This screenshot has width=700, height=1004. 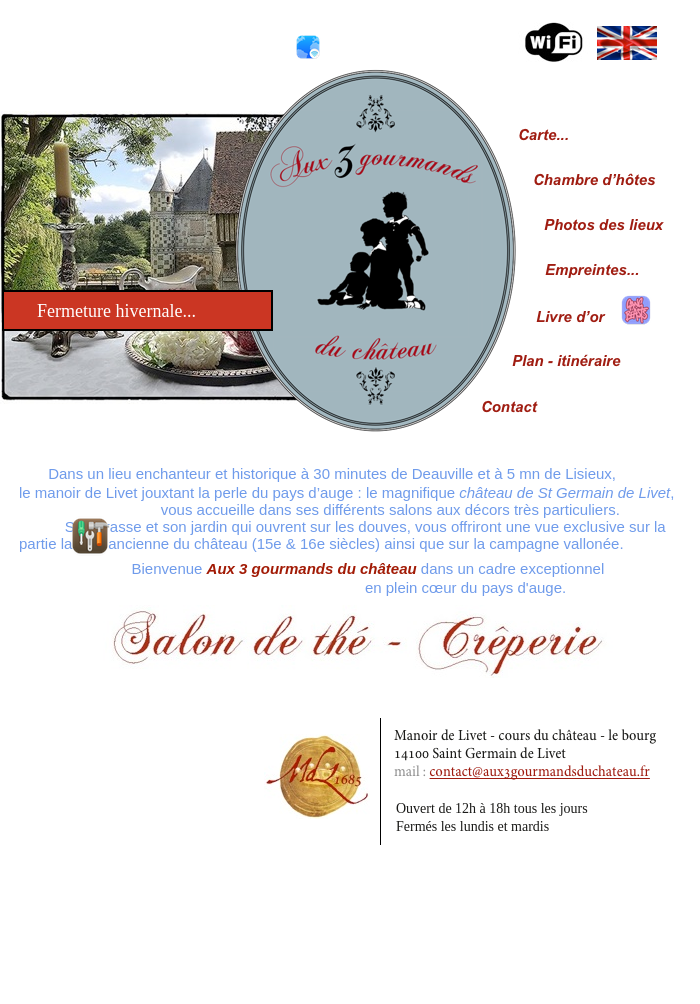 What do you see at coordinates (308, 47) in the screenshot?
I see `open knemo network monitoring app` at bounding box center [308, 47].